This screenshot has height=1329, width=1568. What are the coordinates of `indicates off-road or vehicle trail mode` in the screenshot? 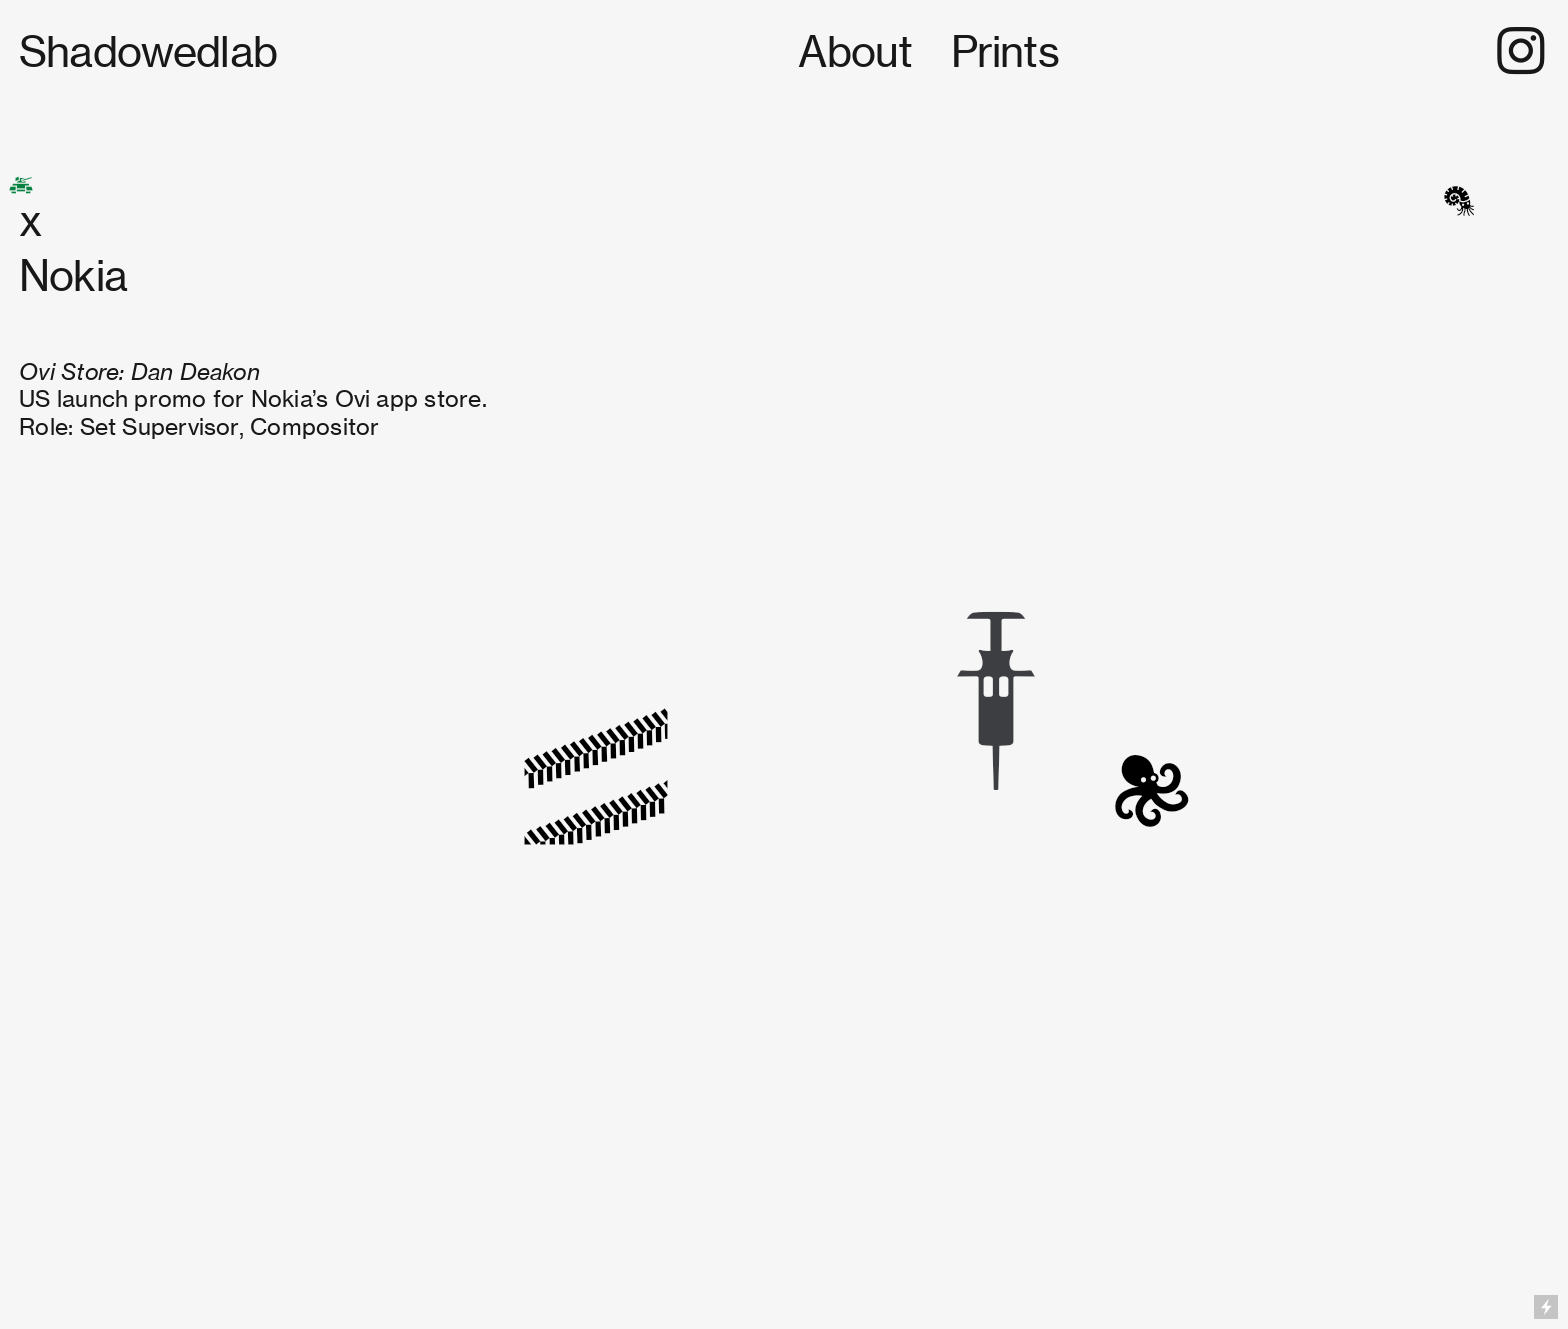 It's located at (596, 773).